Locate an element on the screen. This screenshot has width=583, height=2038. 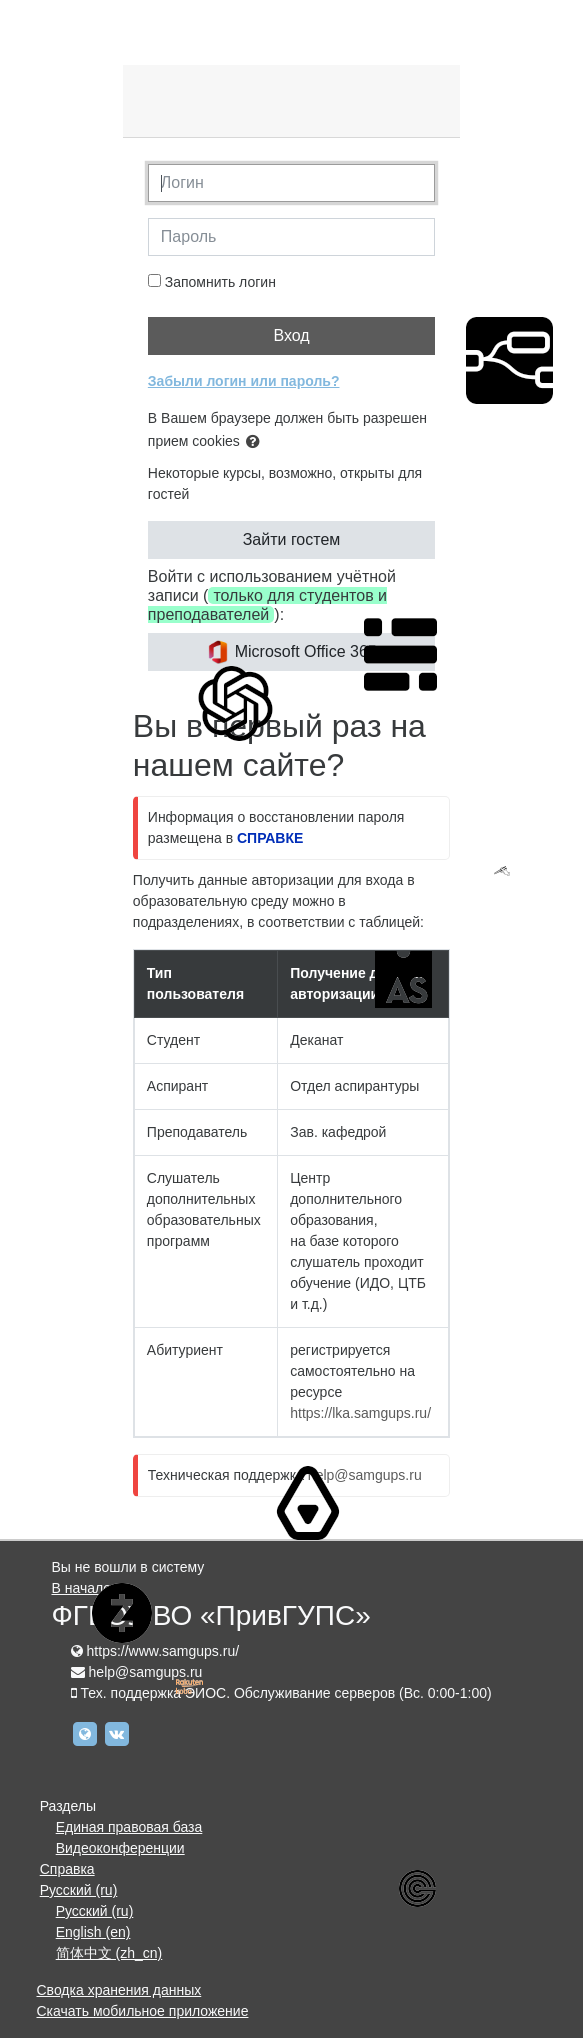
AssemblyScript programming language logo is located at coordinates (403, 979).